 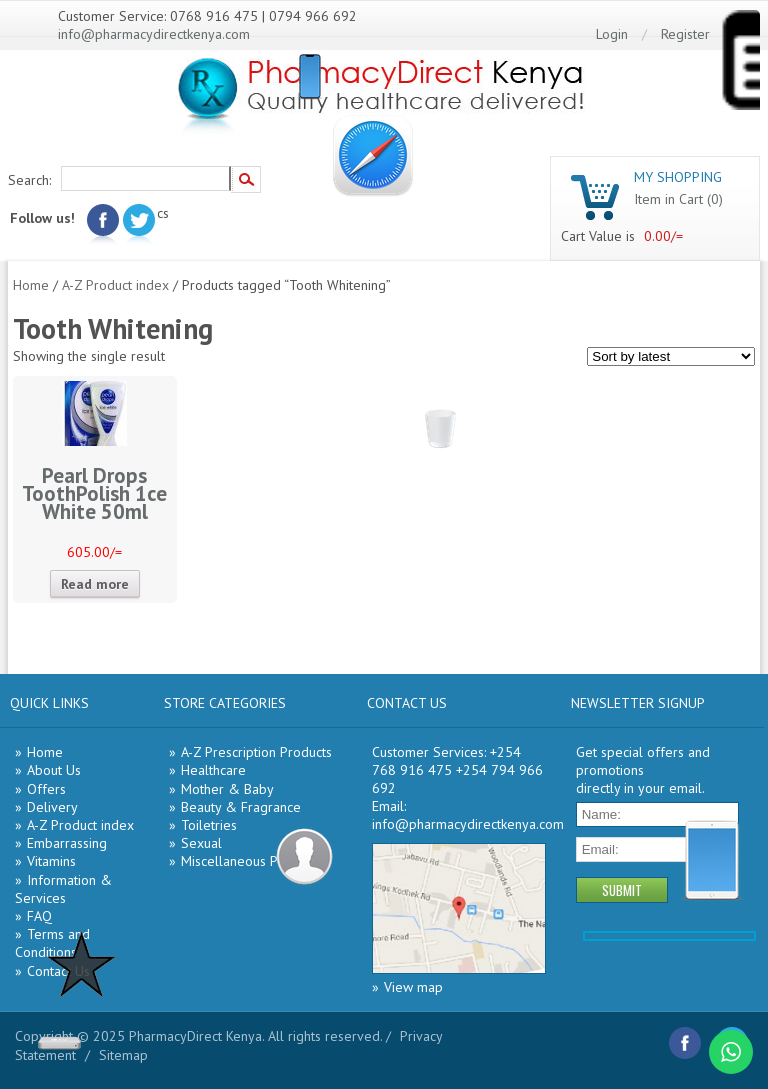 What do you see at coordinates (310, 77) in the screenshot?
I see `indicates a connected iPhone device` at bounding box center [310, 77].